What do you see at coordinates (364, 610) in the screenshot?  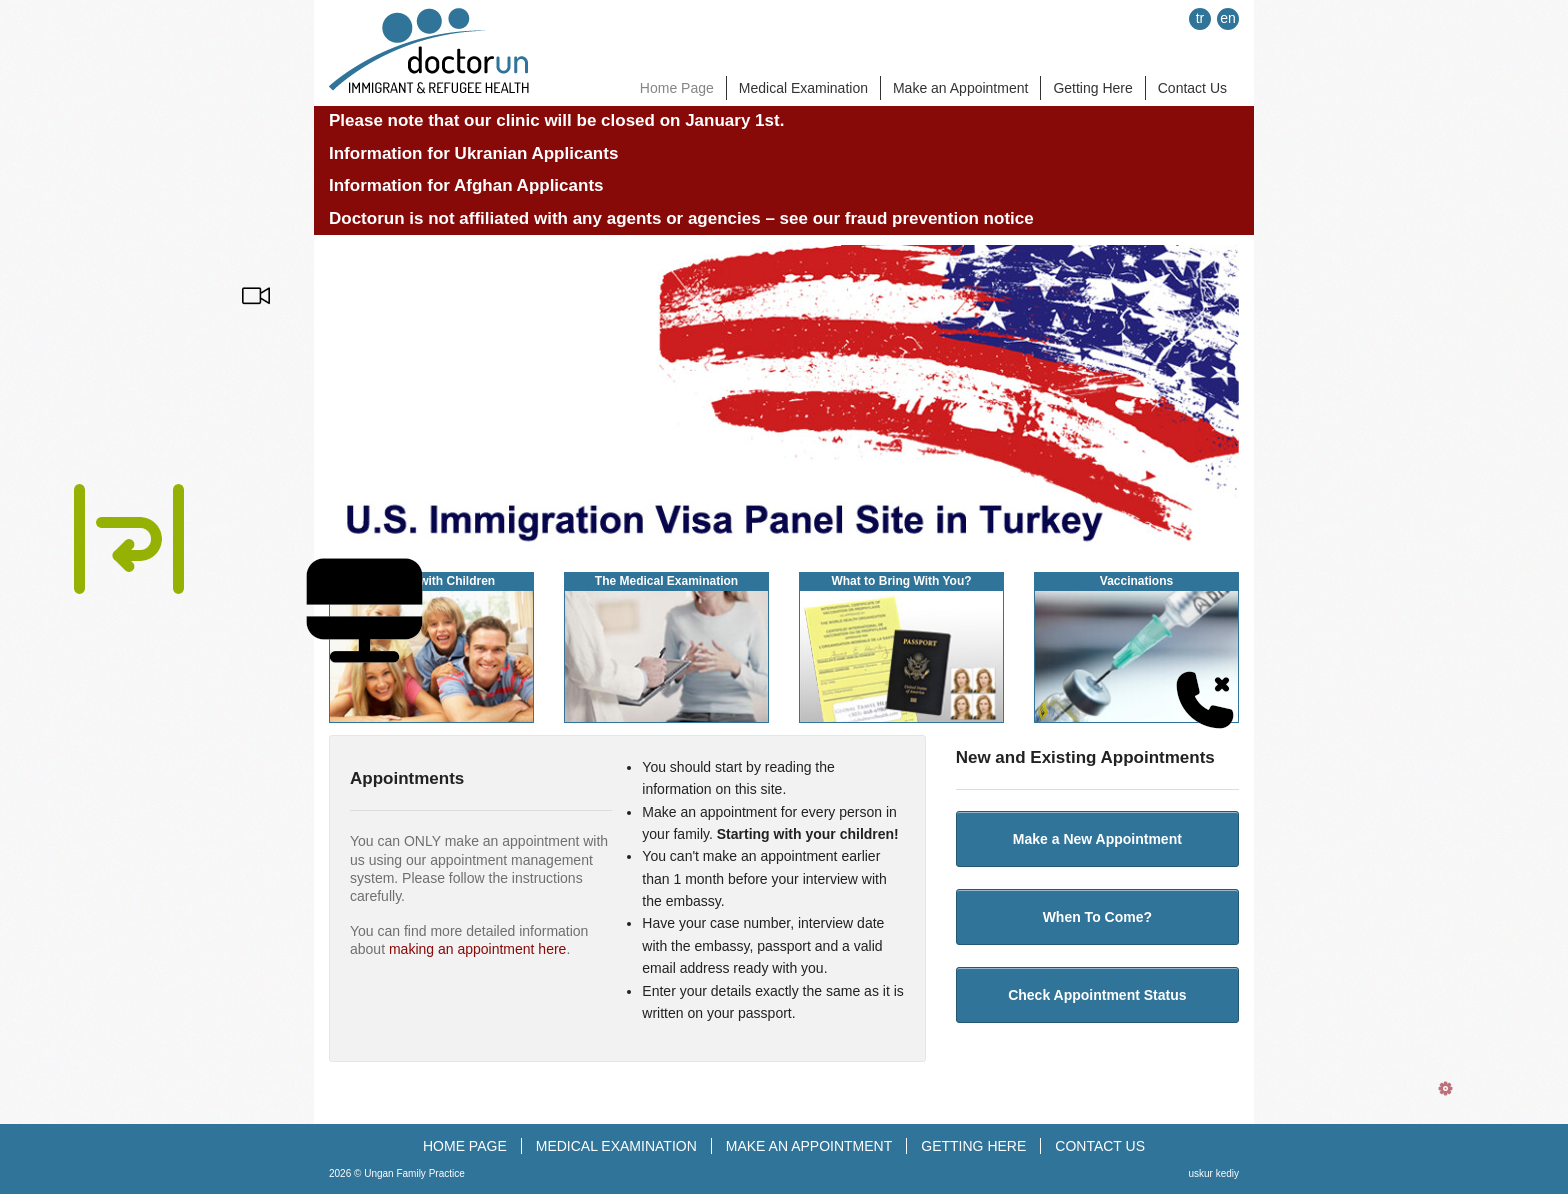 I see `view on desktop display` at bounding box center [364, 610].